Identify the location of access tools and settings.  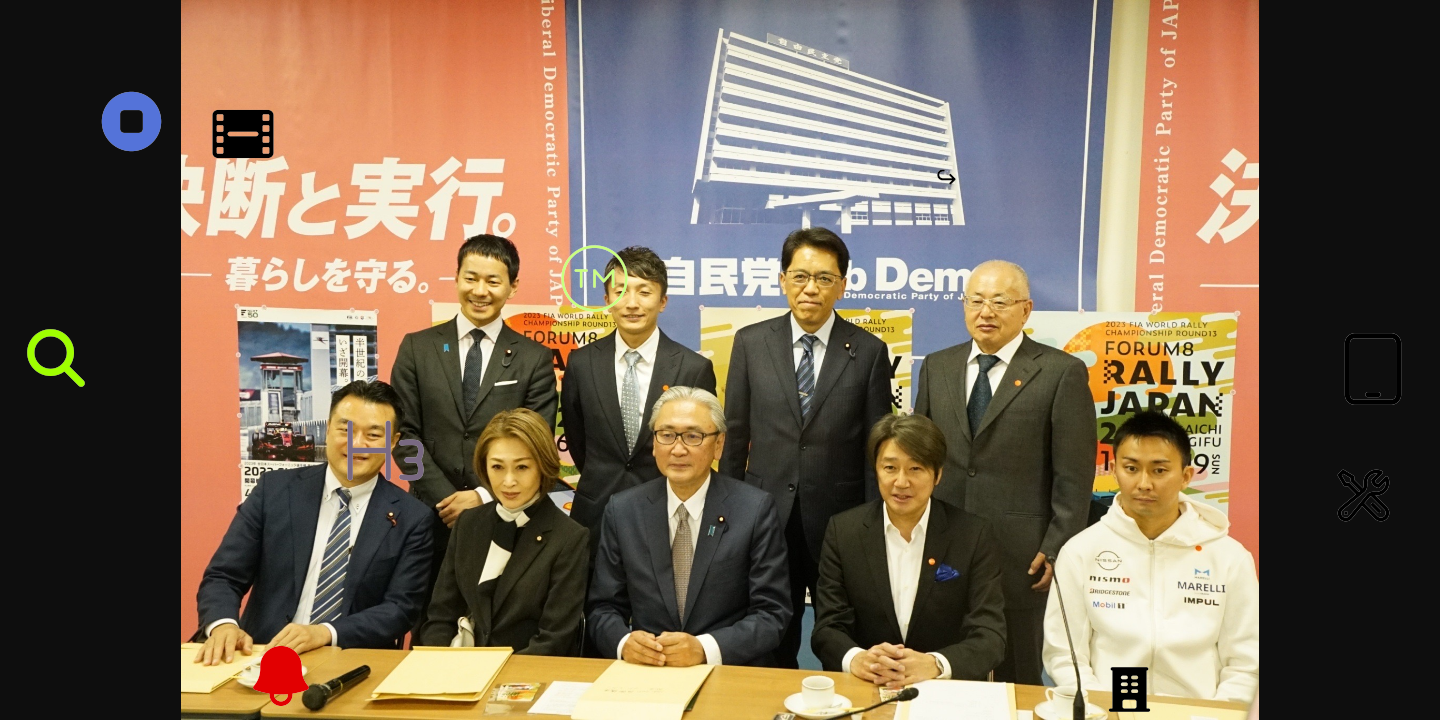
(1363, 495).